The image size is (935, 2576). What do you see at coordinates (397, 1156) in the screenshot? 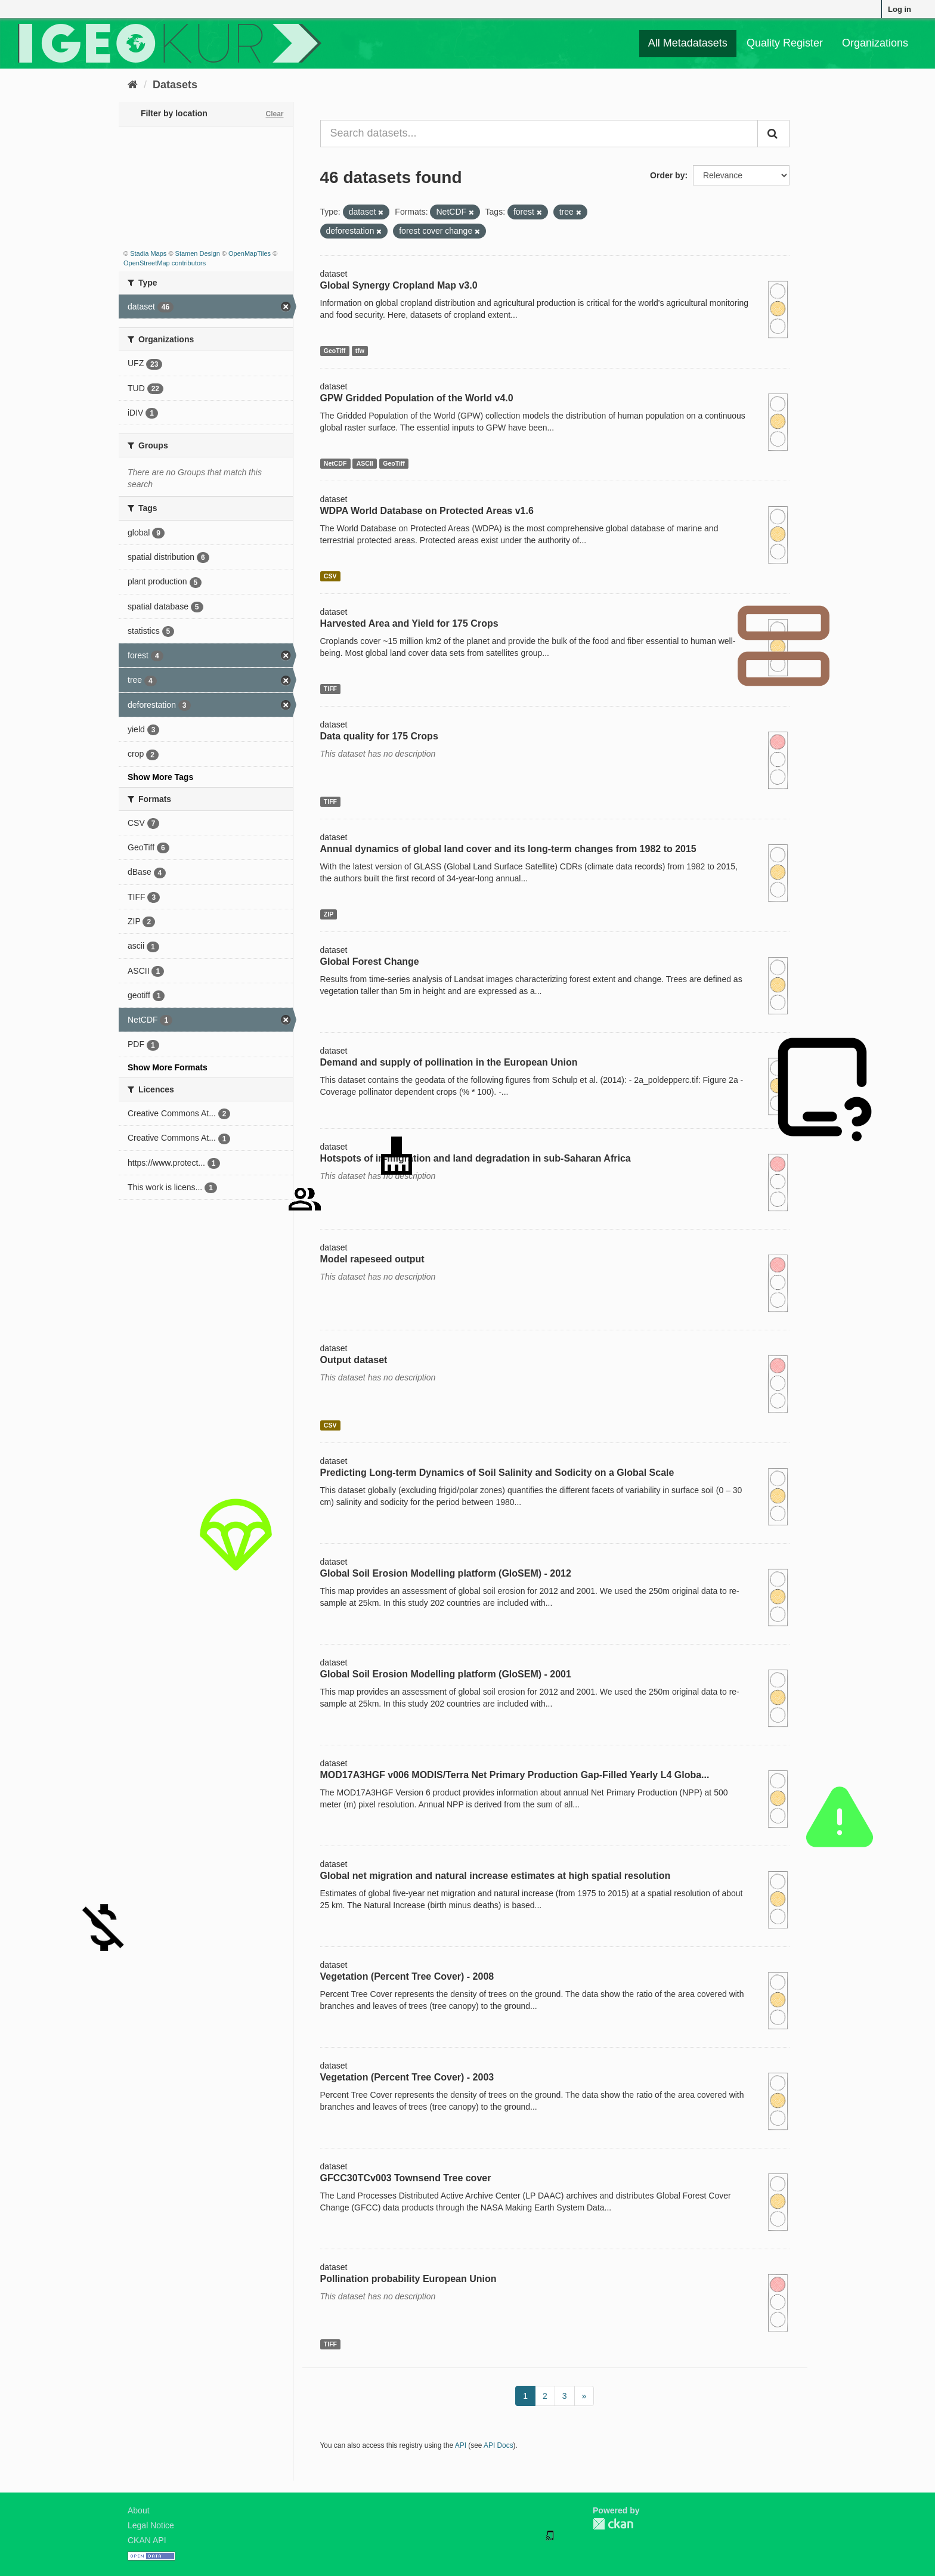
I see `access cleaning or housekeeping services` at bounding box center [397, 1156].